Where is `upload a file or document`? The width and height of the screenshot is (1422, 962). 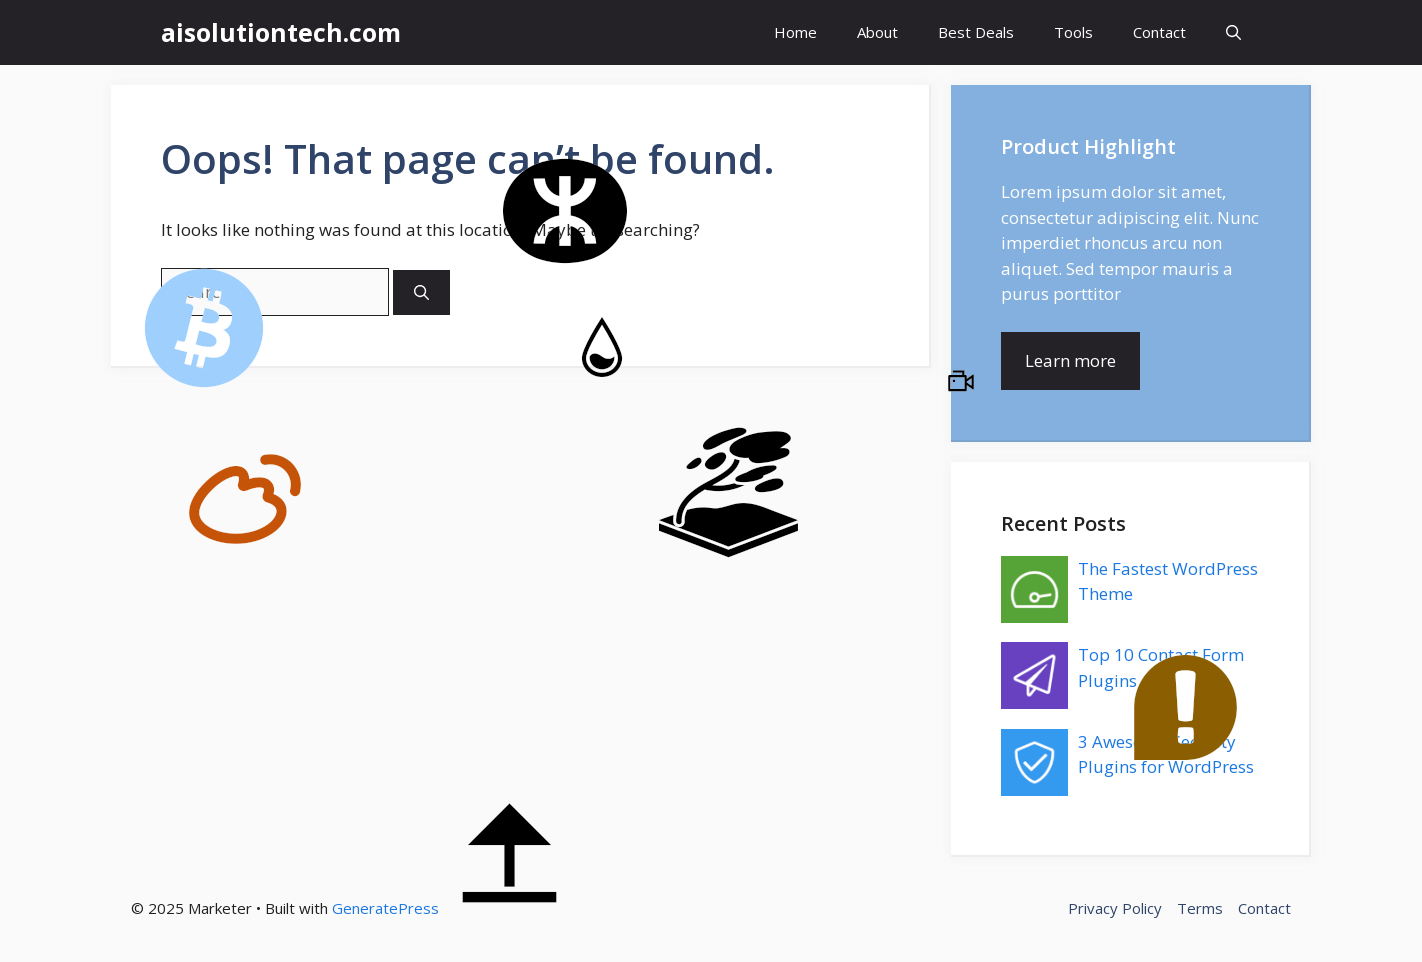
upload a file or document is located at coordinates (509, 855).